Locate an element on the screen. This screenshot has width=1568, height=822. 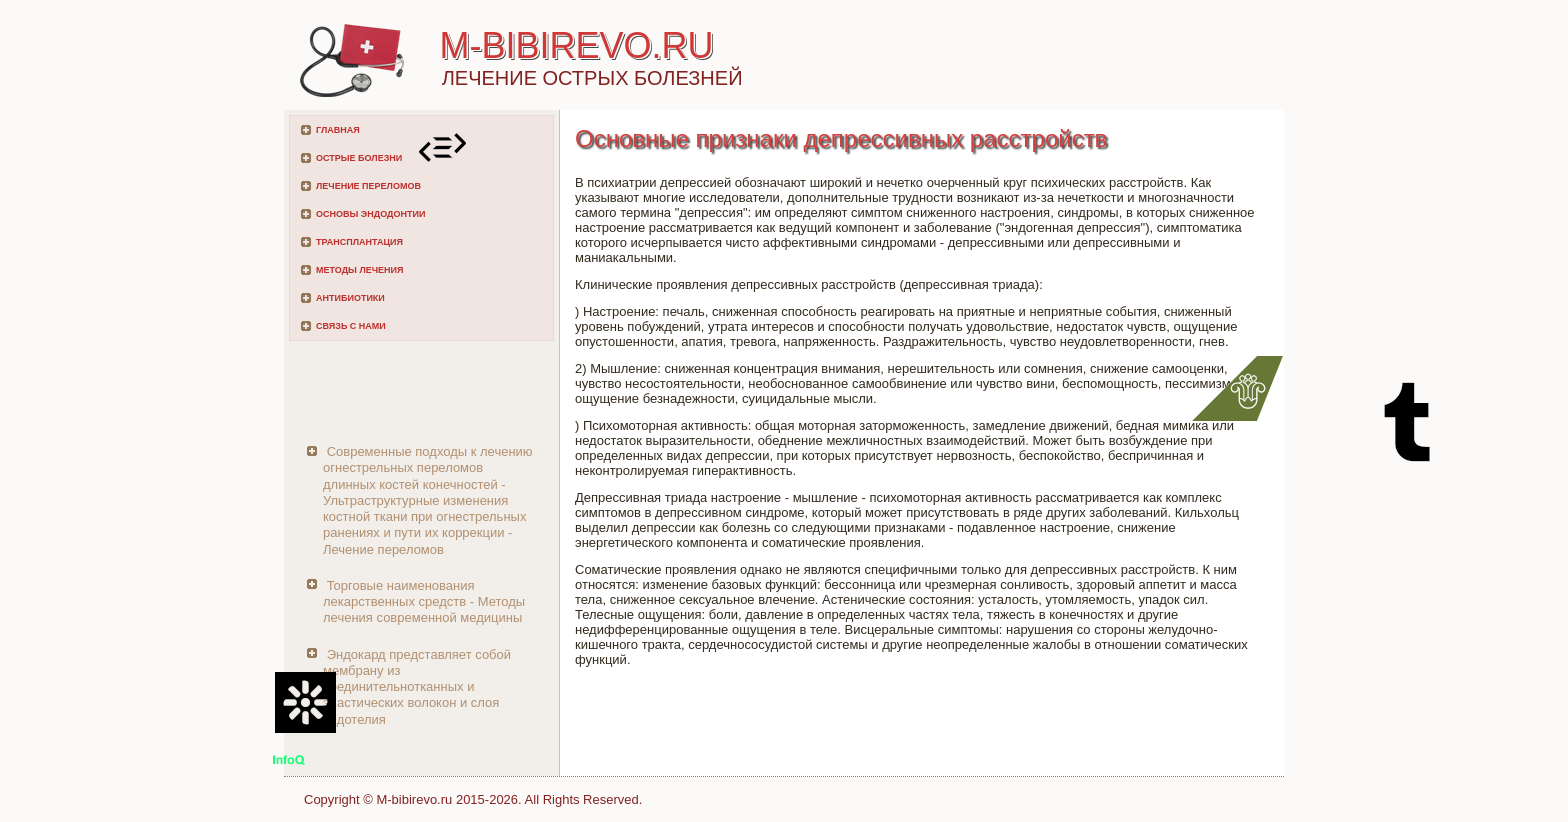
open Tumblr app is located at coordinates (1407, 422).